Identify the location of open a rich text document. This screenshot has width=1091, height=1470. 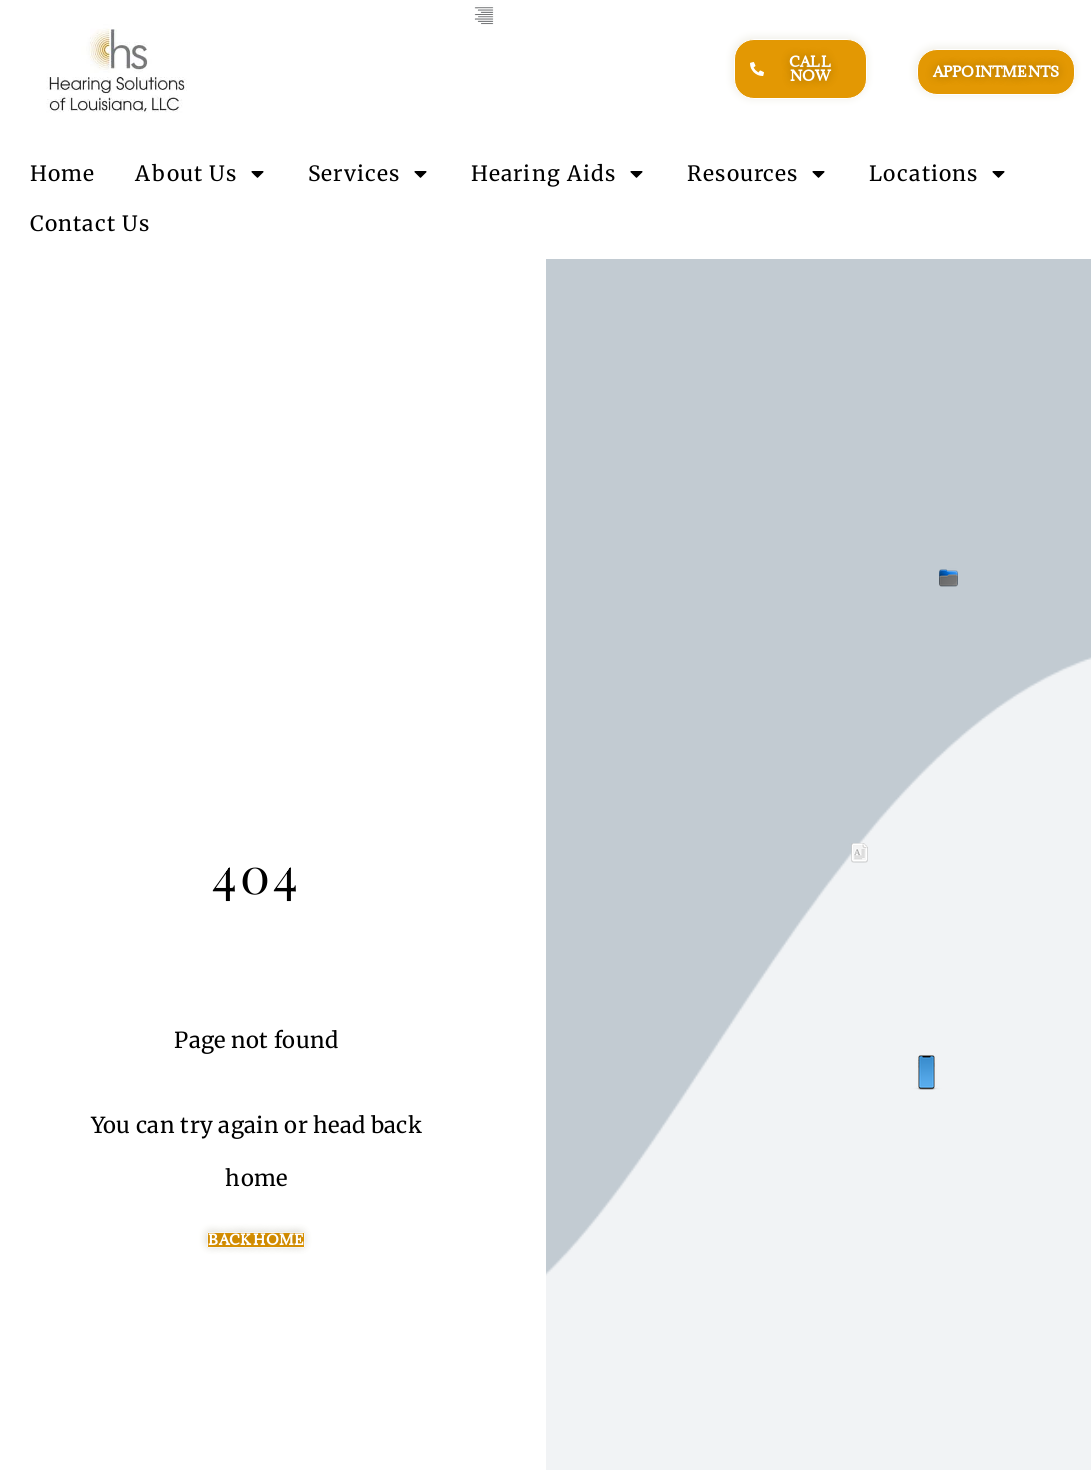
(859, 852).